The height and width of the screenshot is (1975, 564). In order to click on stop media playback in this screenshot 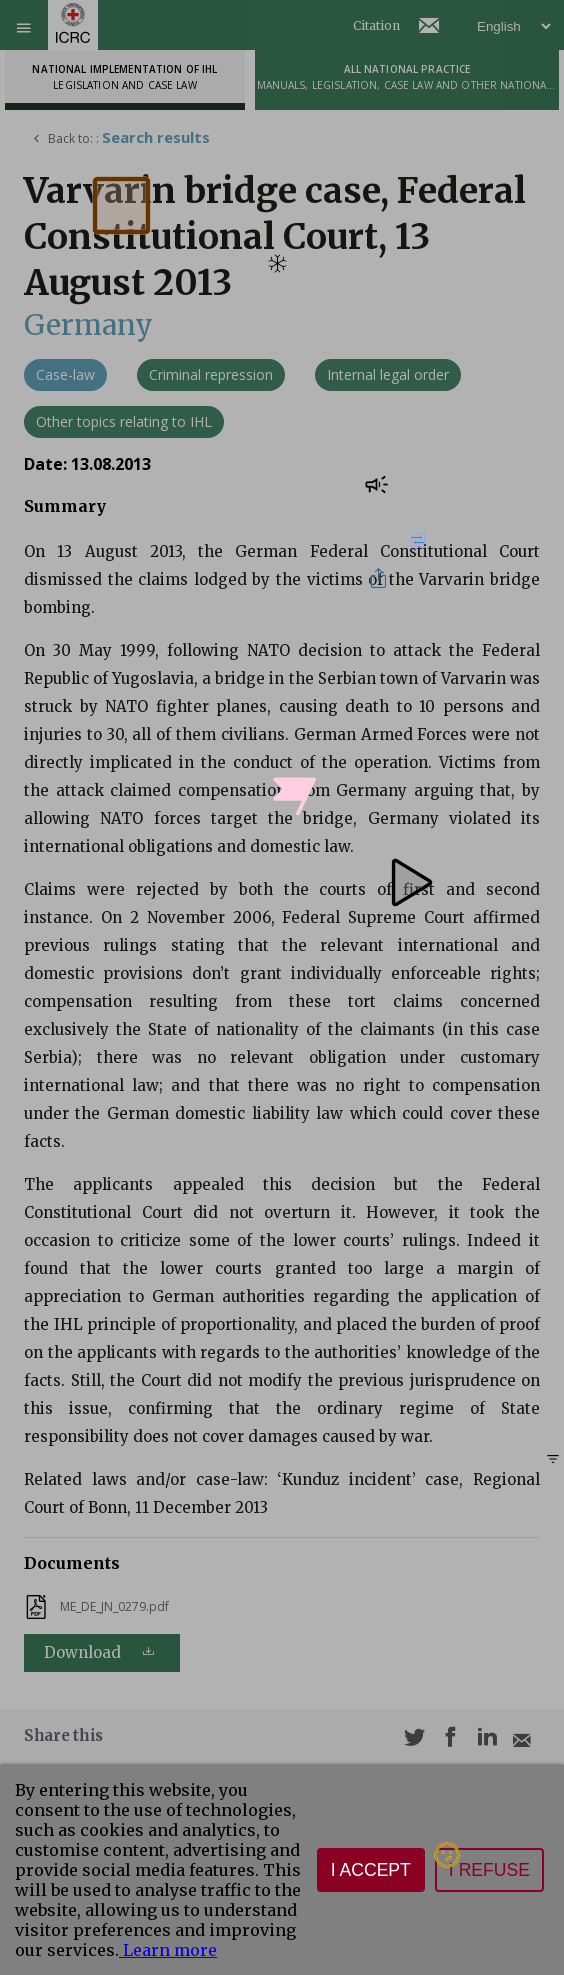, I will do `click(121, 205)`.